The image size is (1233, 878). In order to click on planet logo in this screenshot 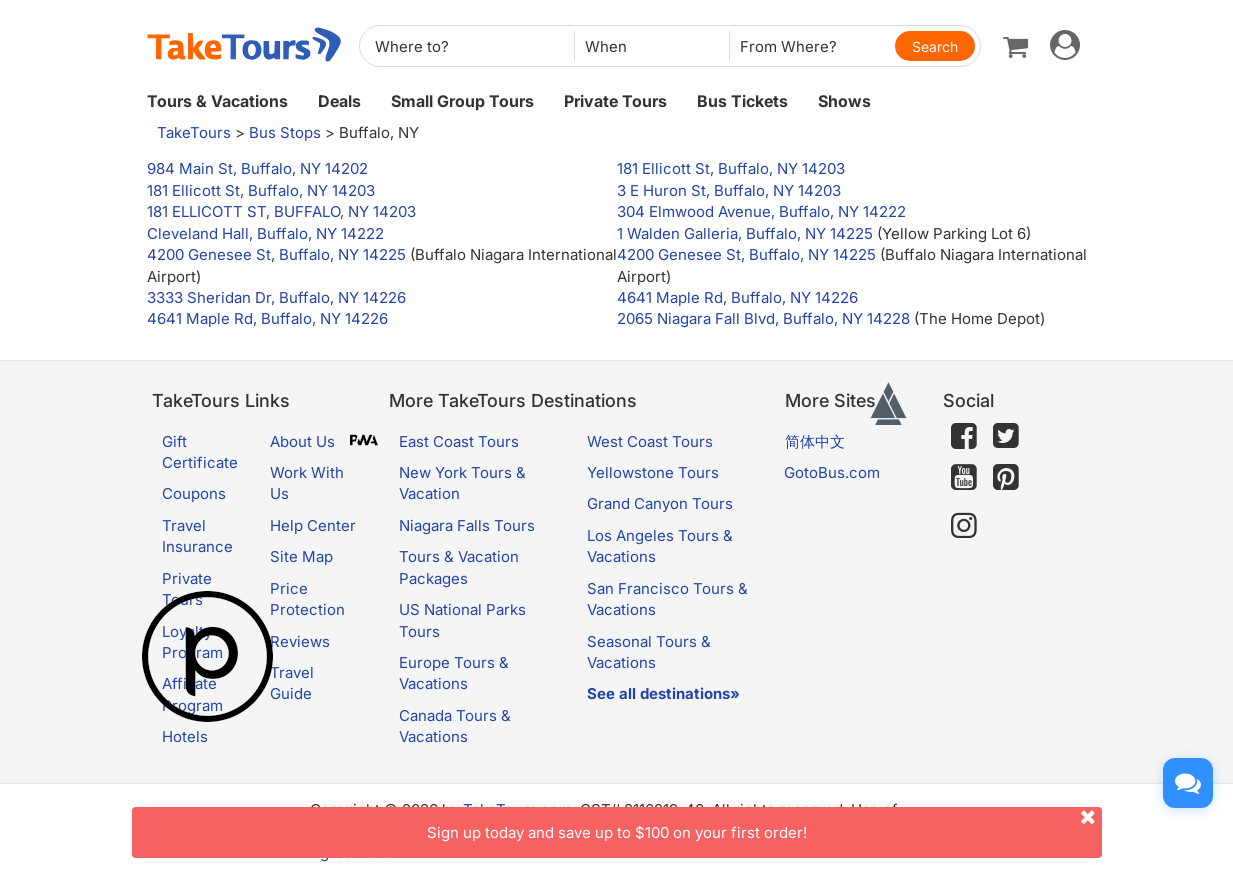, I will do `click(207, 656)`.